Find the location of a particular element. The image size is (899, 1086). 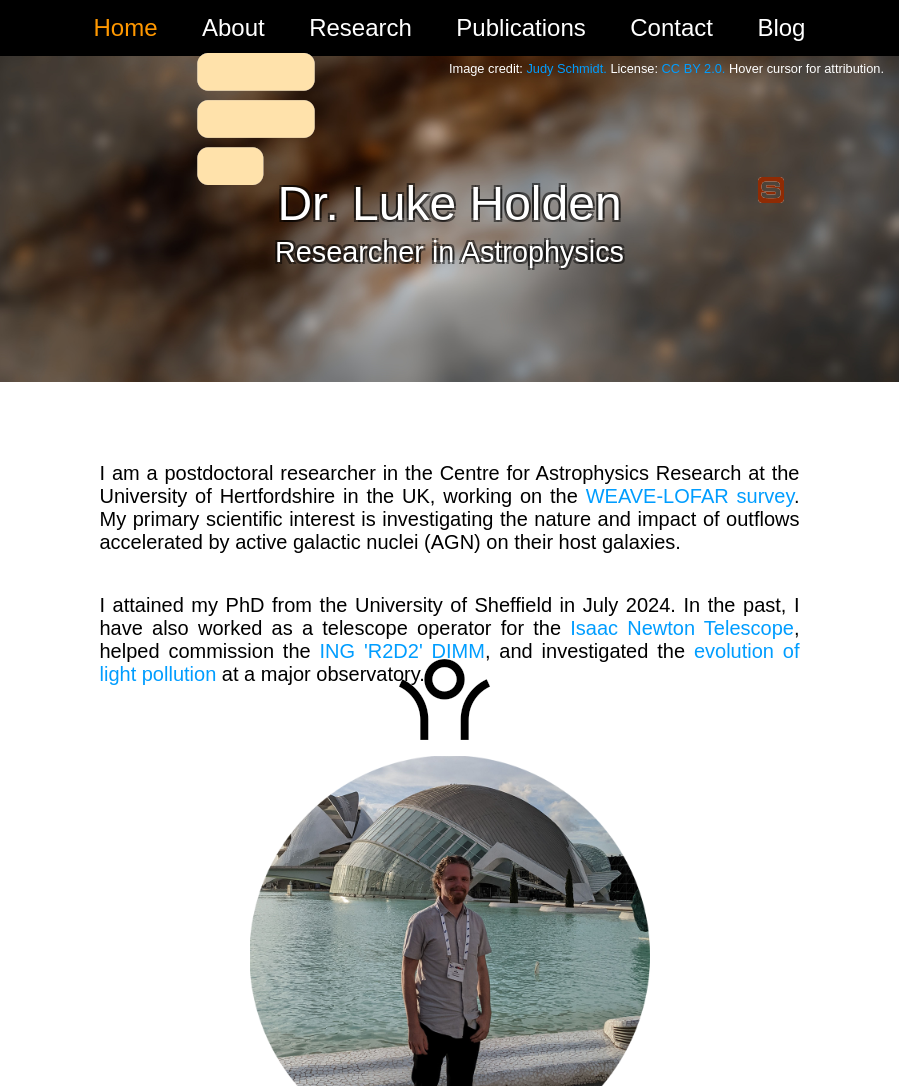

open the Simkl app is located at coordinates (771, 190).